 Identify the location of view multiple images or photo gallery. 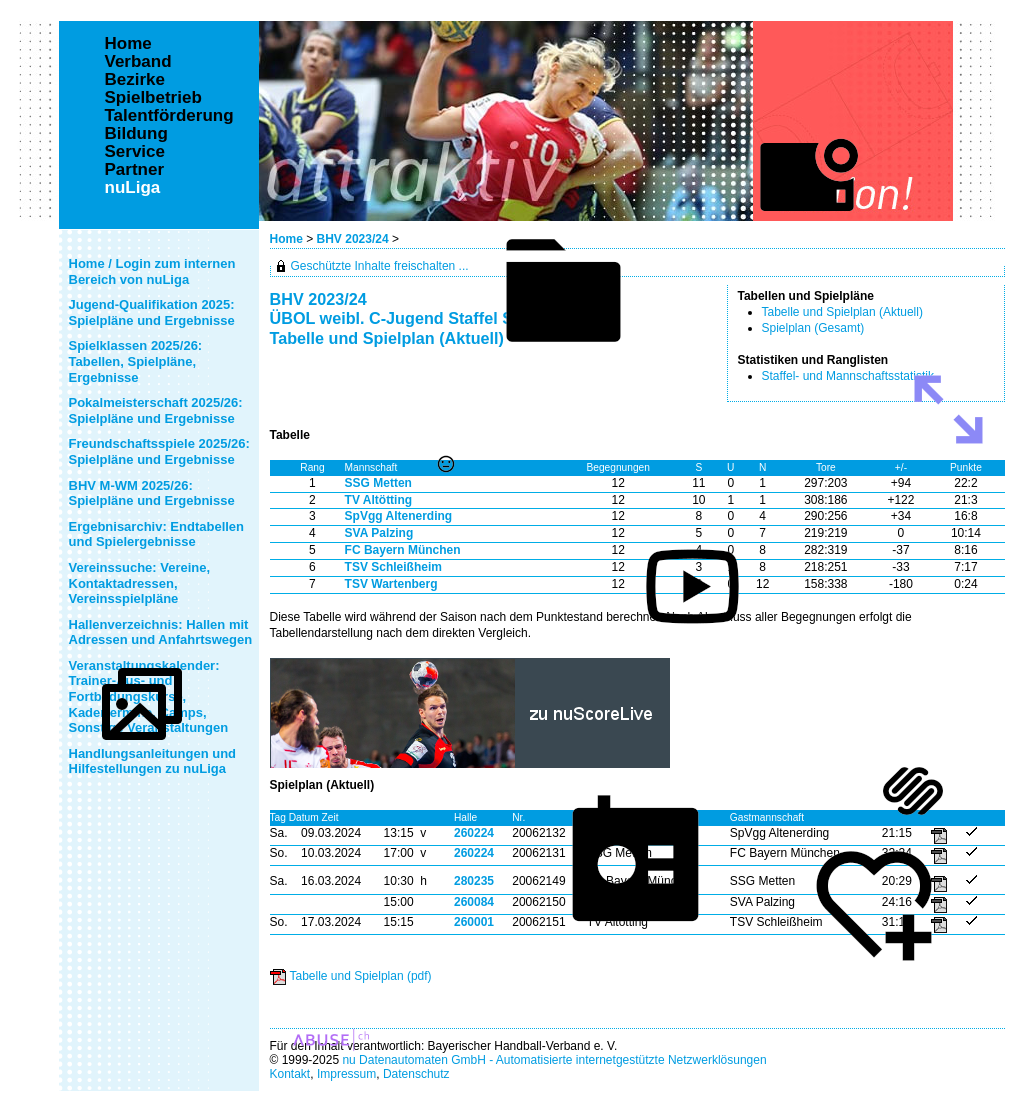
(142, 704).